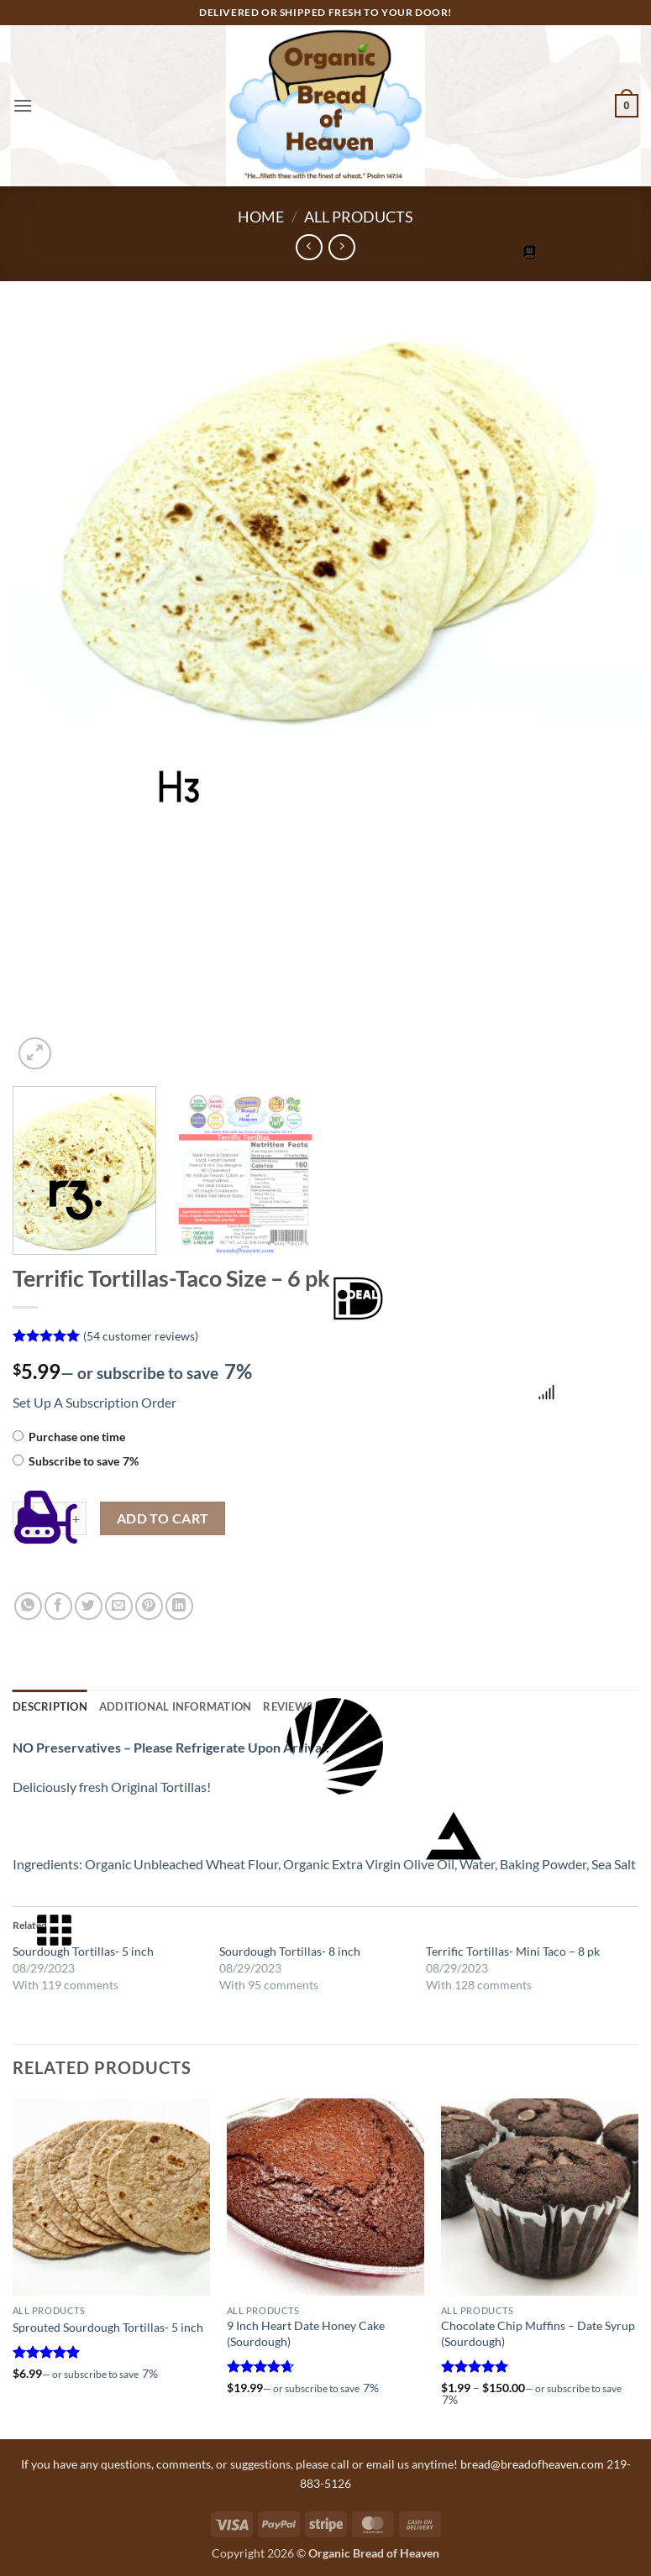 This screenshot has height=2576, width=651. What do you see at coordinates (358, 1298) in the screenshot?
I see `pay with iDEAL payment method` at bounding box center [358, 1298].